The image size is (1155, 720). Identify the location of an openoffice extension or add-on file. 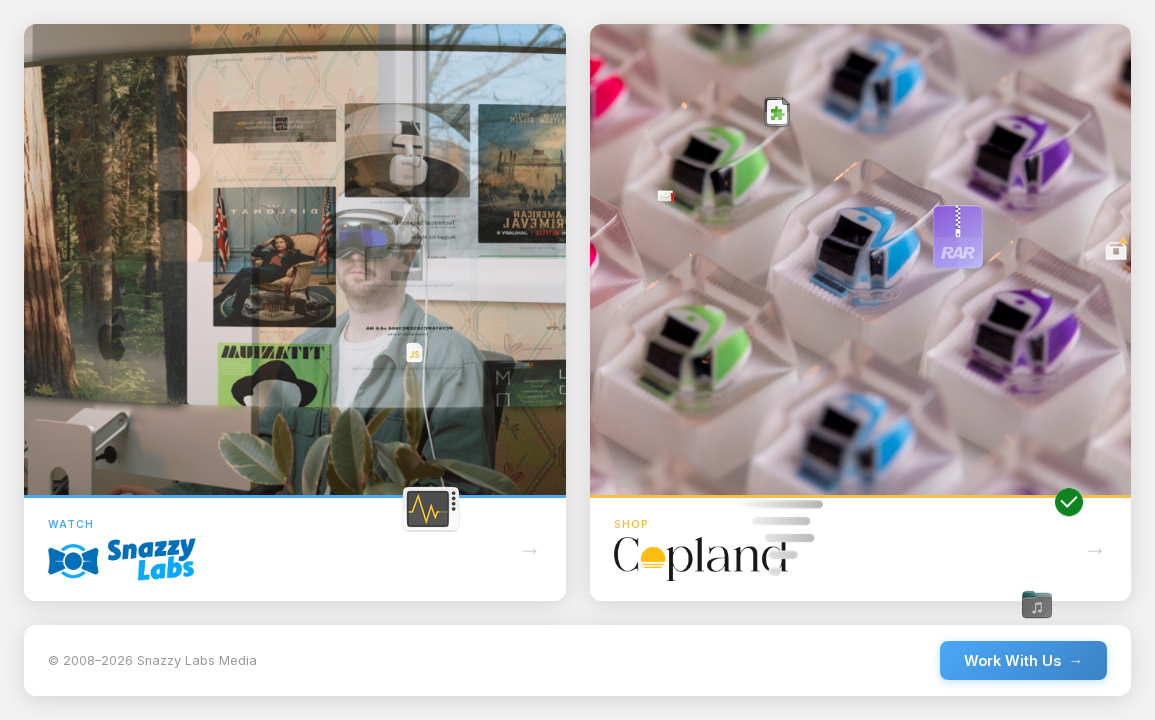
(777, 112).